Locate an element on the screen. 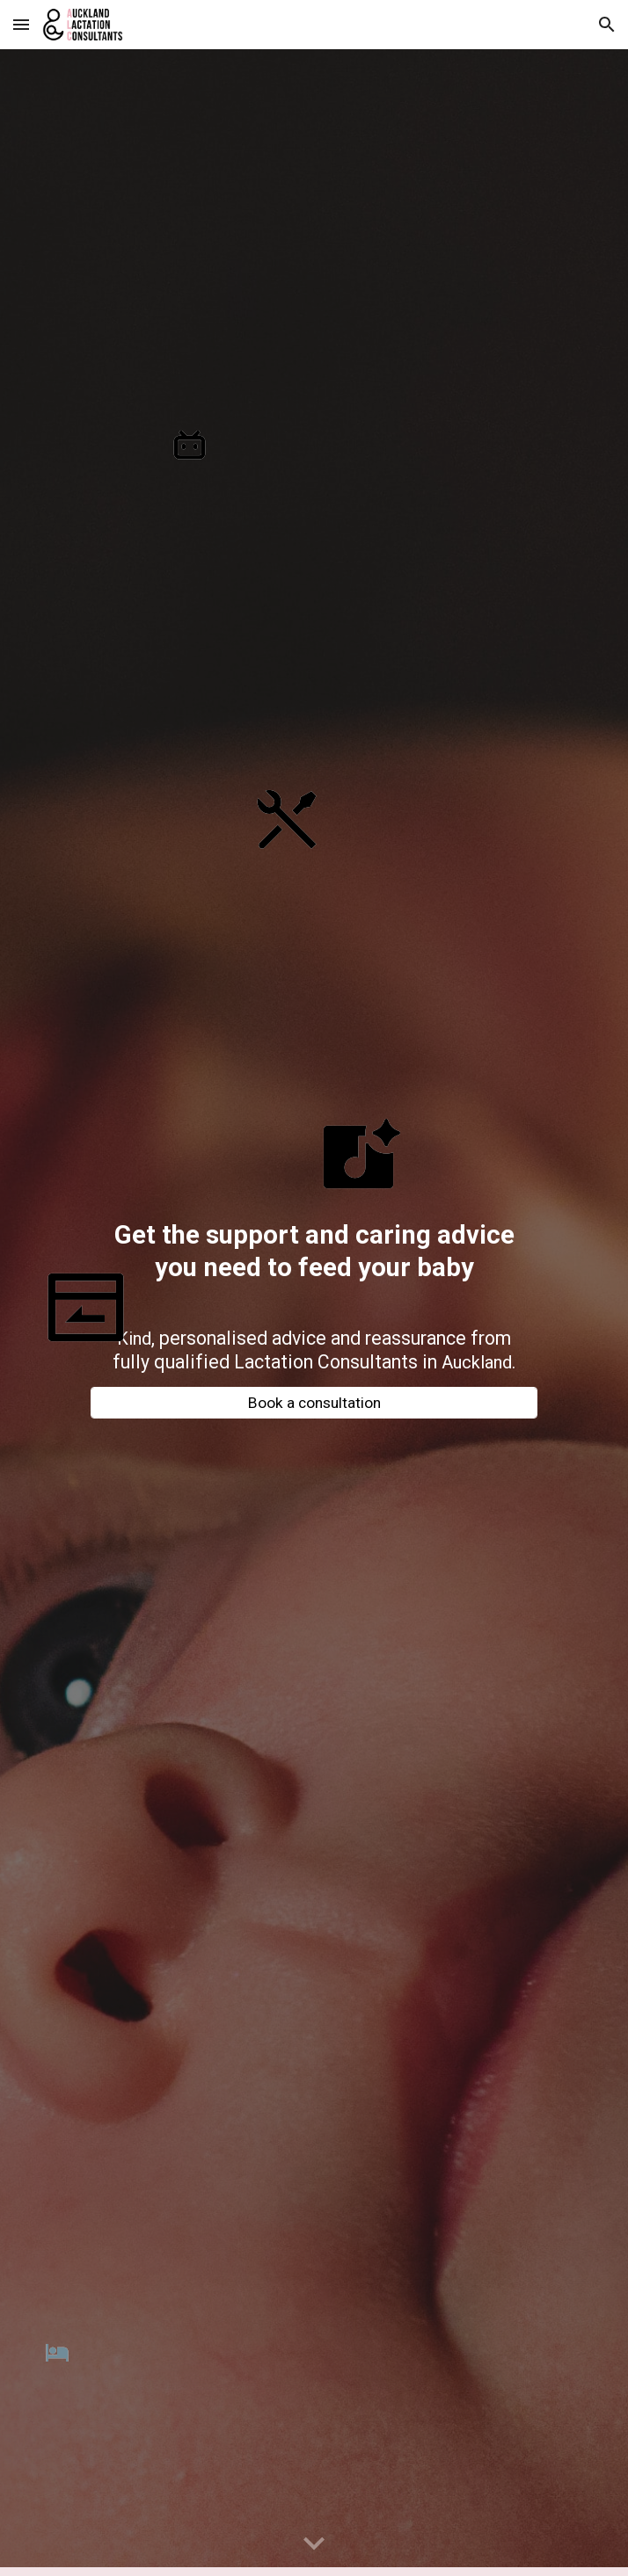 The width and height of the screenshot is (628, 2576). open Bilibili app is located at coordinates (189, 445).